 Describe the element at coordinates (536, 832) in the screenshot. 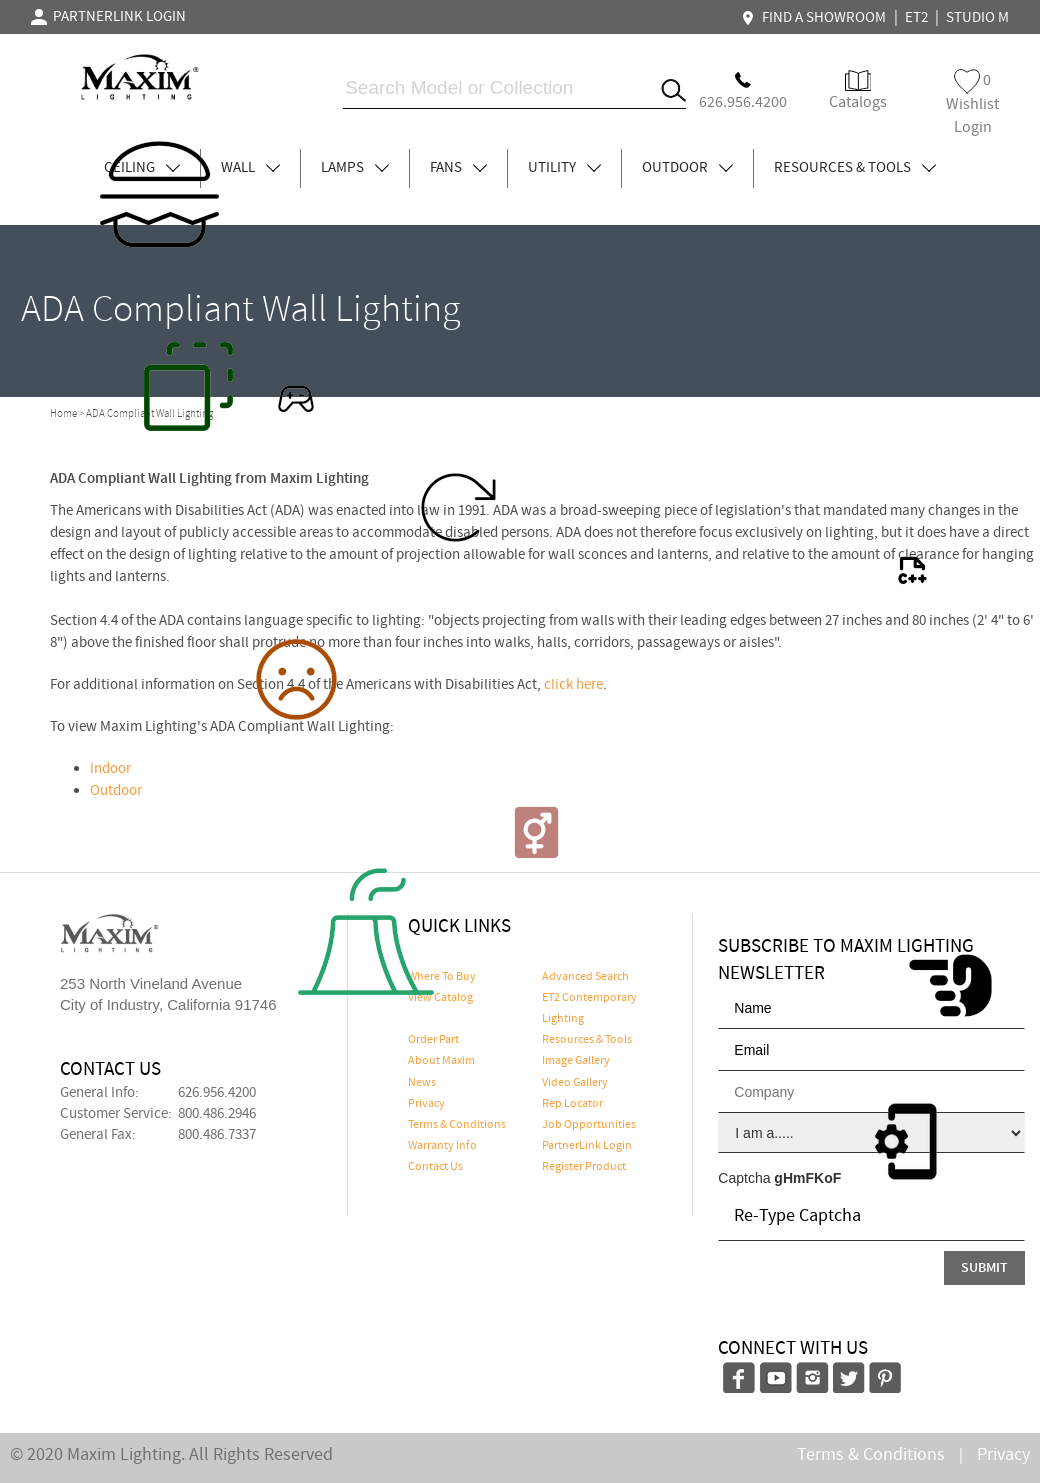

I see `indicates intersex gender identity option` at that location.